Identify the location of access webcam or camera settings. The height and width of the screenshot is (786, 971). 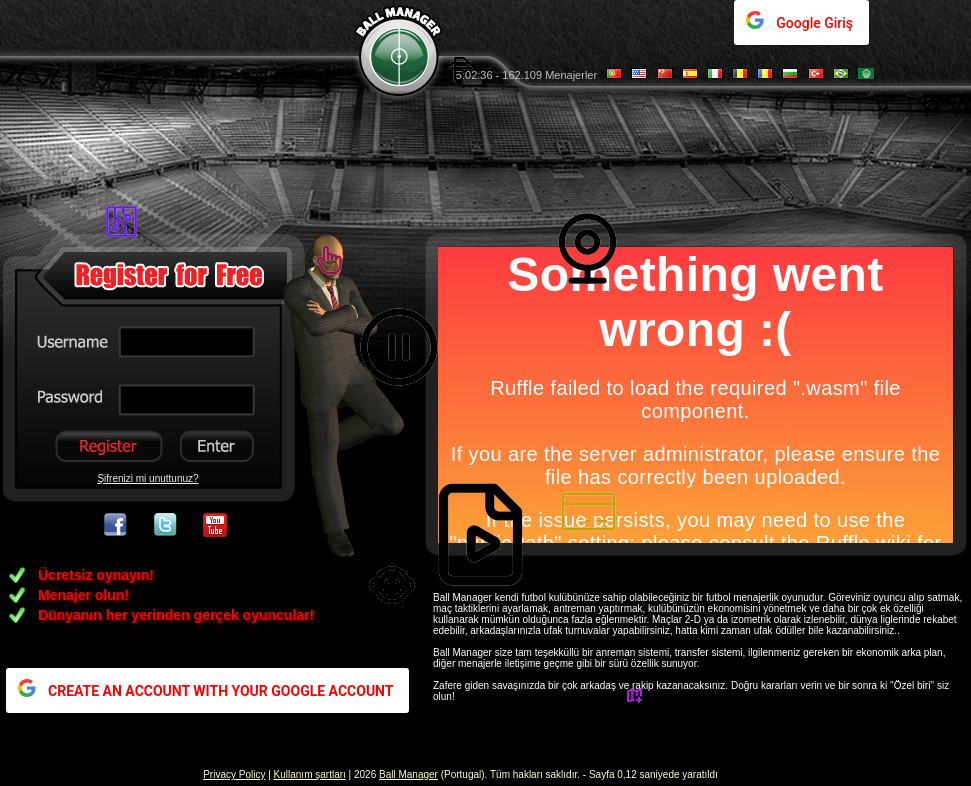
(587, 248).